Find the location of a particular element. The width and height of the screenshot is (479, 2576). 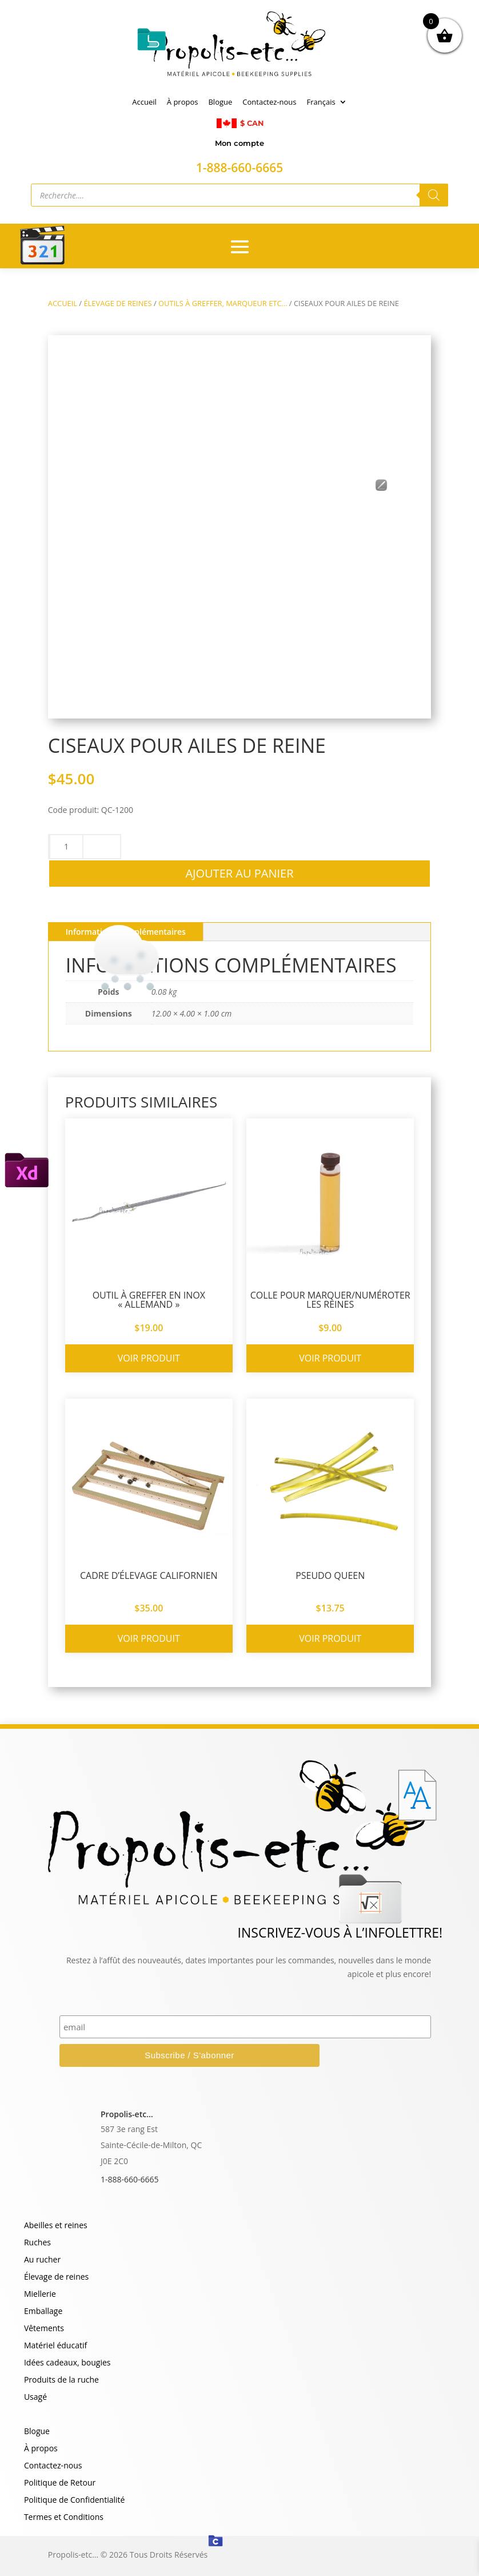

indicates snowy weather conditions is located at coordinates (126, 958).